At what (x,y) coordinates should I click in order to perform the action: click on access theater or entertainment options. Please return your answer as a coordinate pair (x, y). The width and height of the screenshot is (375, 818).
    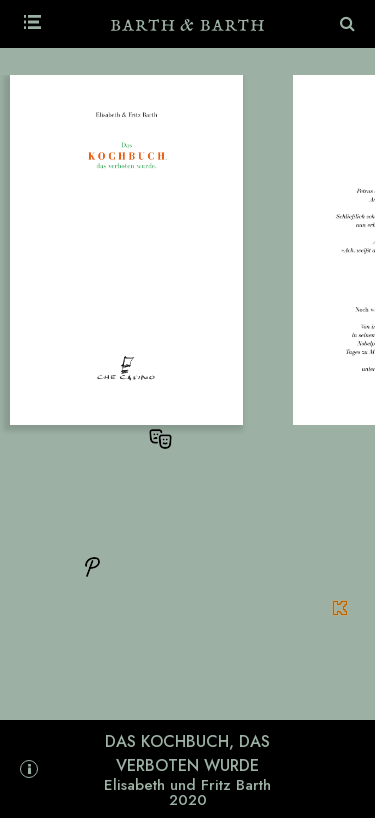
    Looking at the image, I should click on (160, 438).